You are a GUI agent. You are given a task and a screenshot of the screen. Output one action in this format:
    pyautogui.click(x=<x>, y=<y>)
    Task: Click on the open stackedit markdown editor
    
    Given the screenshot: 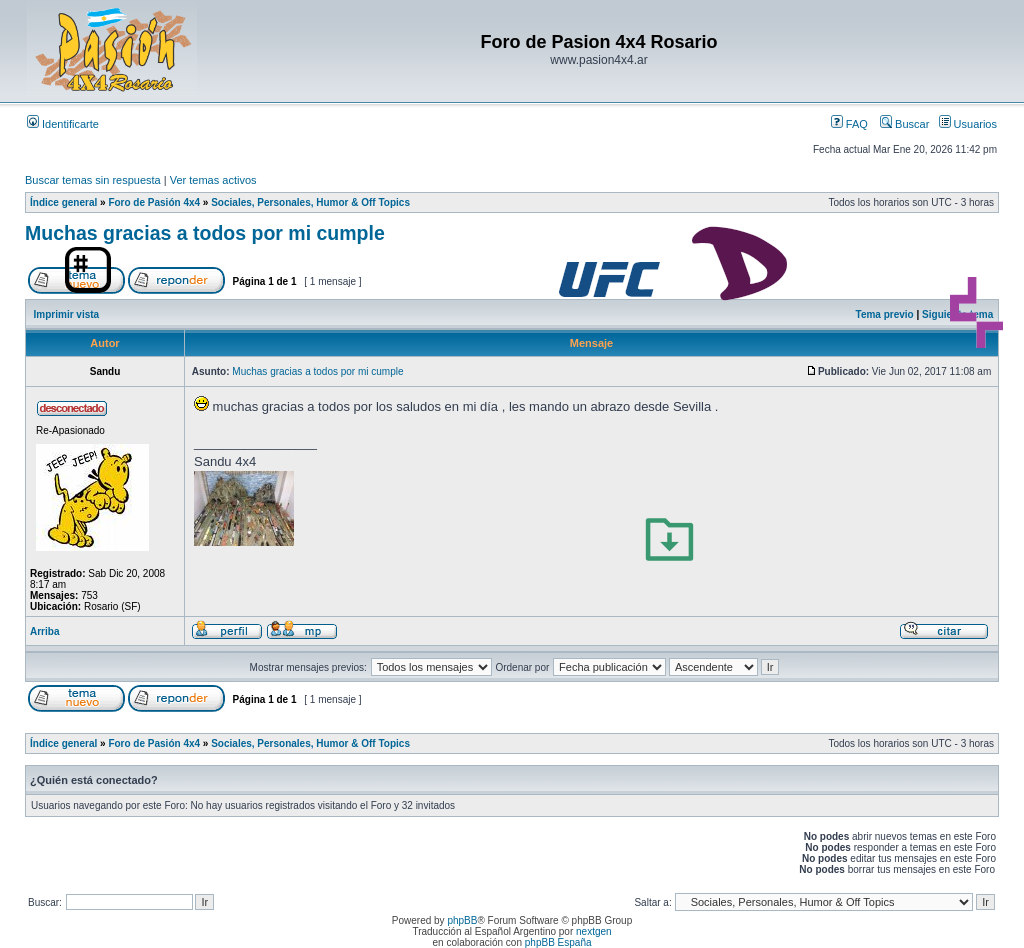 What is the action you would take?
    pyautogui.click(x=88, y=270)
    